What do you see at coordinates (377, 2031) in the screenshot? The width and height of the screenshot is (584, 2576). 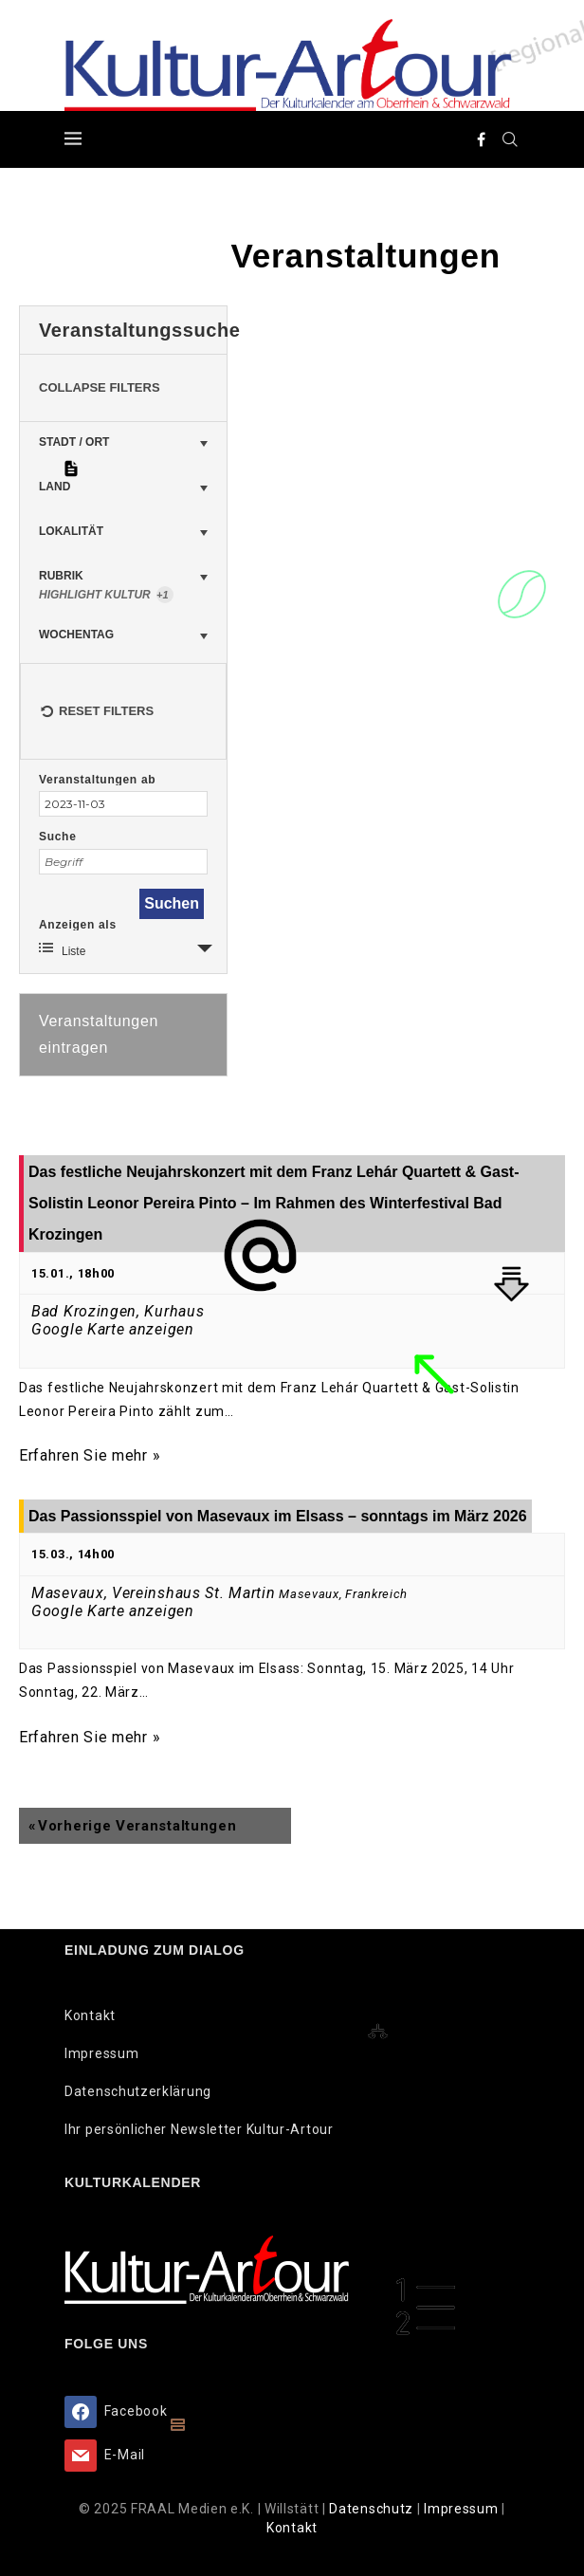 I see `represents a pushbutton component in a circuit diagram` at bounding box center [377, 2031].